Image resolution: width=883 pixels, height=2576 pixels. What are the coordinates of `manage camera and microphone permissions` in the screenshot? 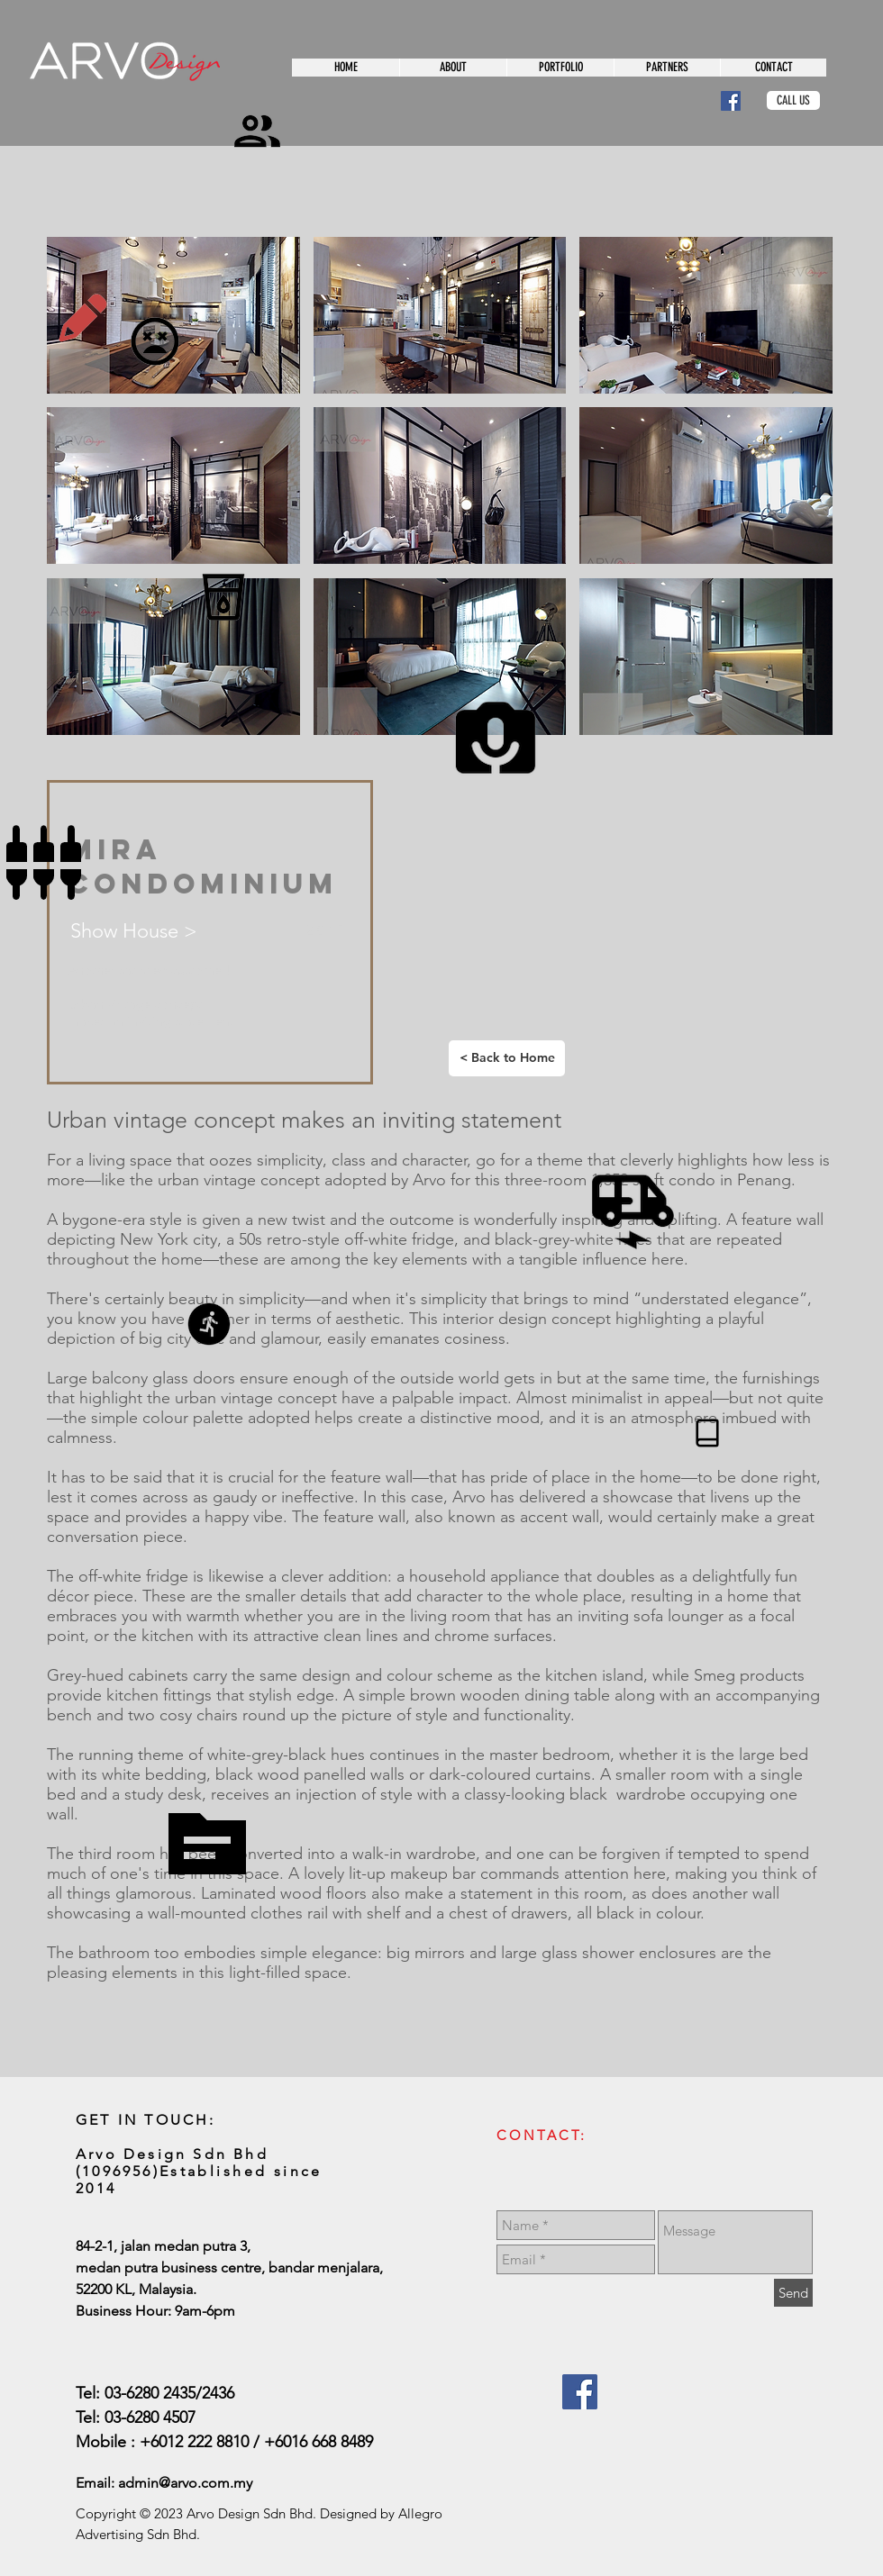 It's located at (496, 738).